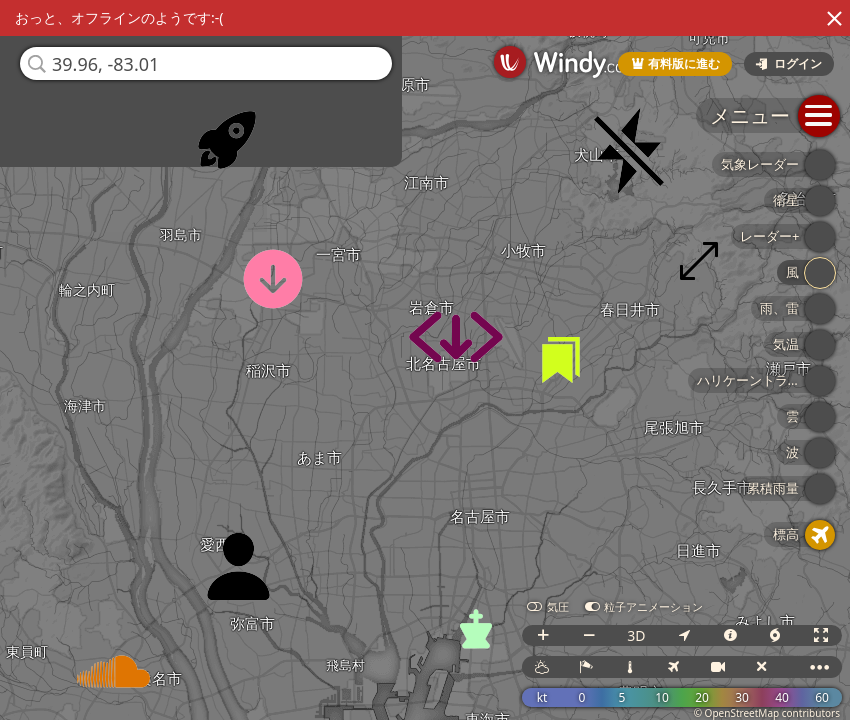  What do you see at coordinates (227, 140) in the screenshot?
I see `launch or deploy an application` at bounding box center [227, 140].